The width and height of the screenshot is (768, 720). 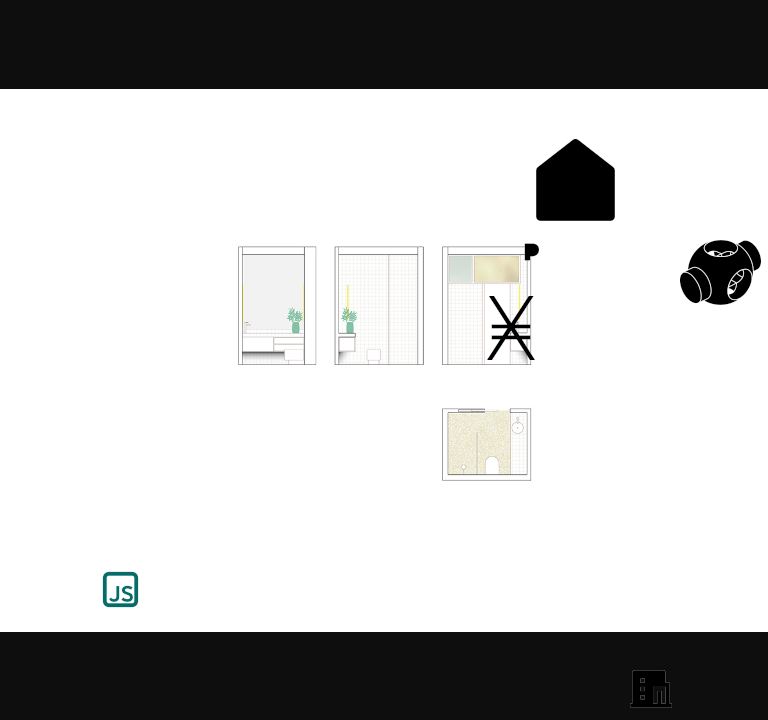 What do you see at coordinates (120, 589) in the screenshot?
I see `indicates a JavaScript file or code component` at bounding box center [120, 589].